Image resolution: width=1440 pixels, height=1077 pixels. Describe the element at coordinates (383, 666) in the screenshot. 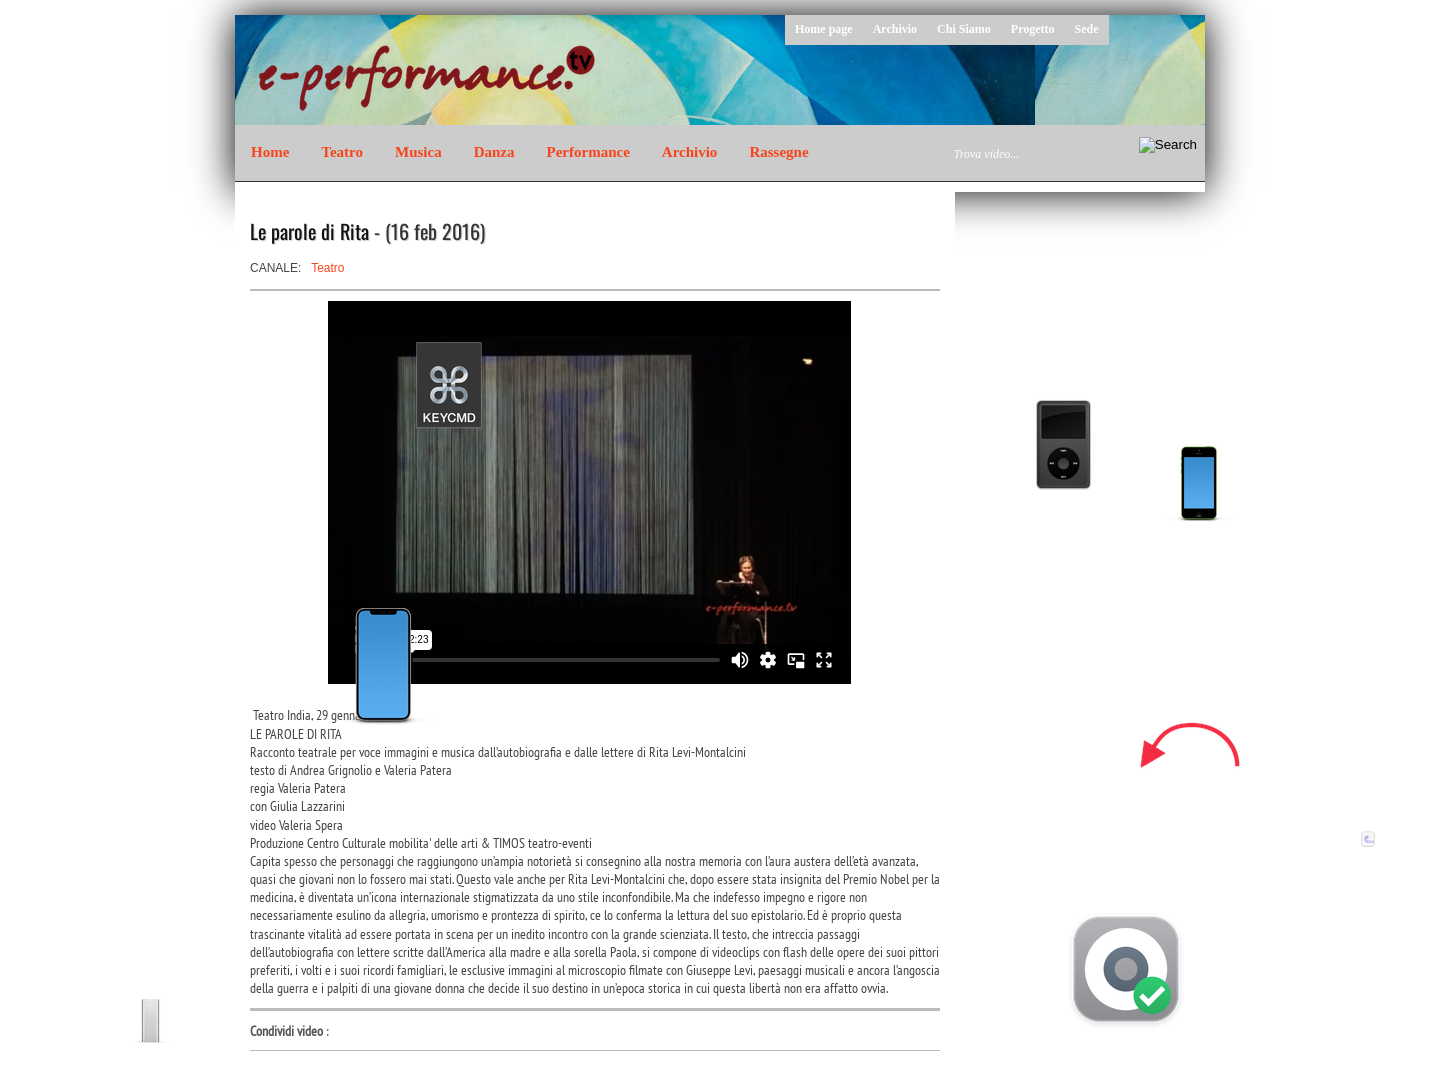

I see `view connected iPhone device` at that location.